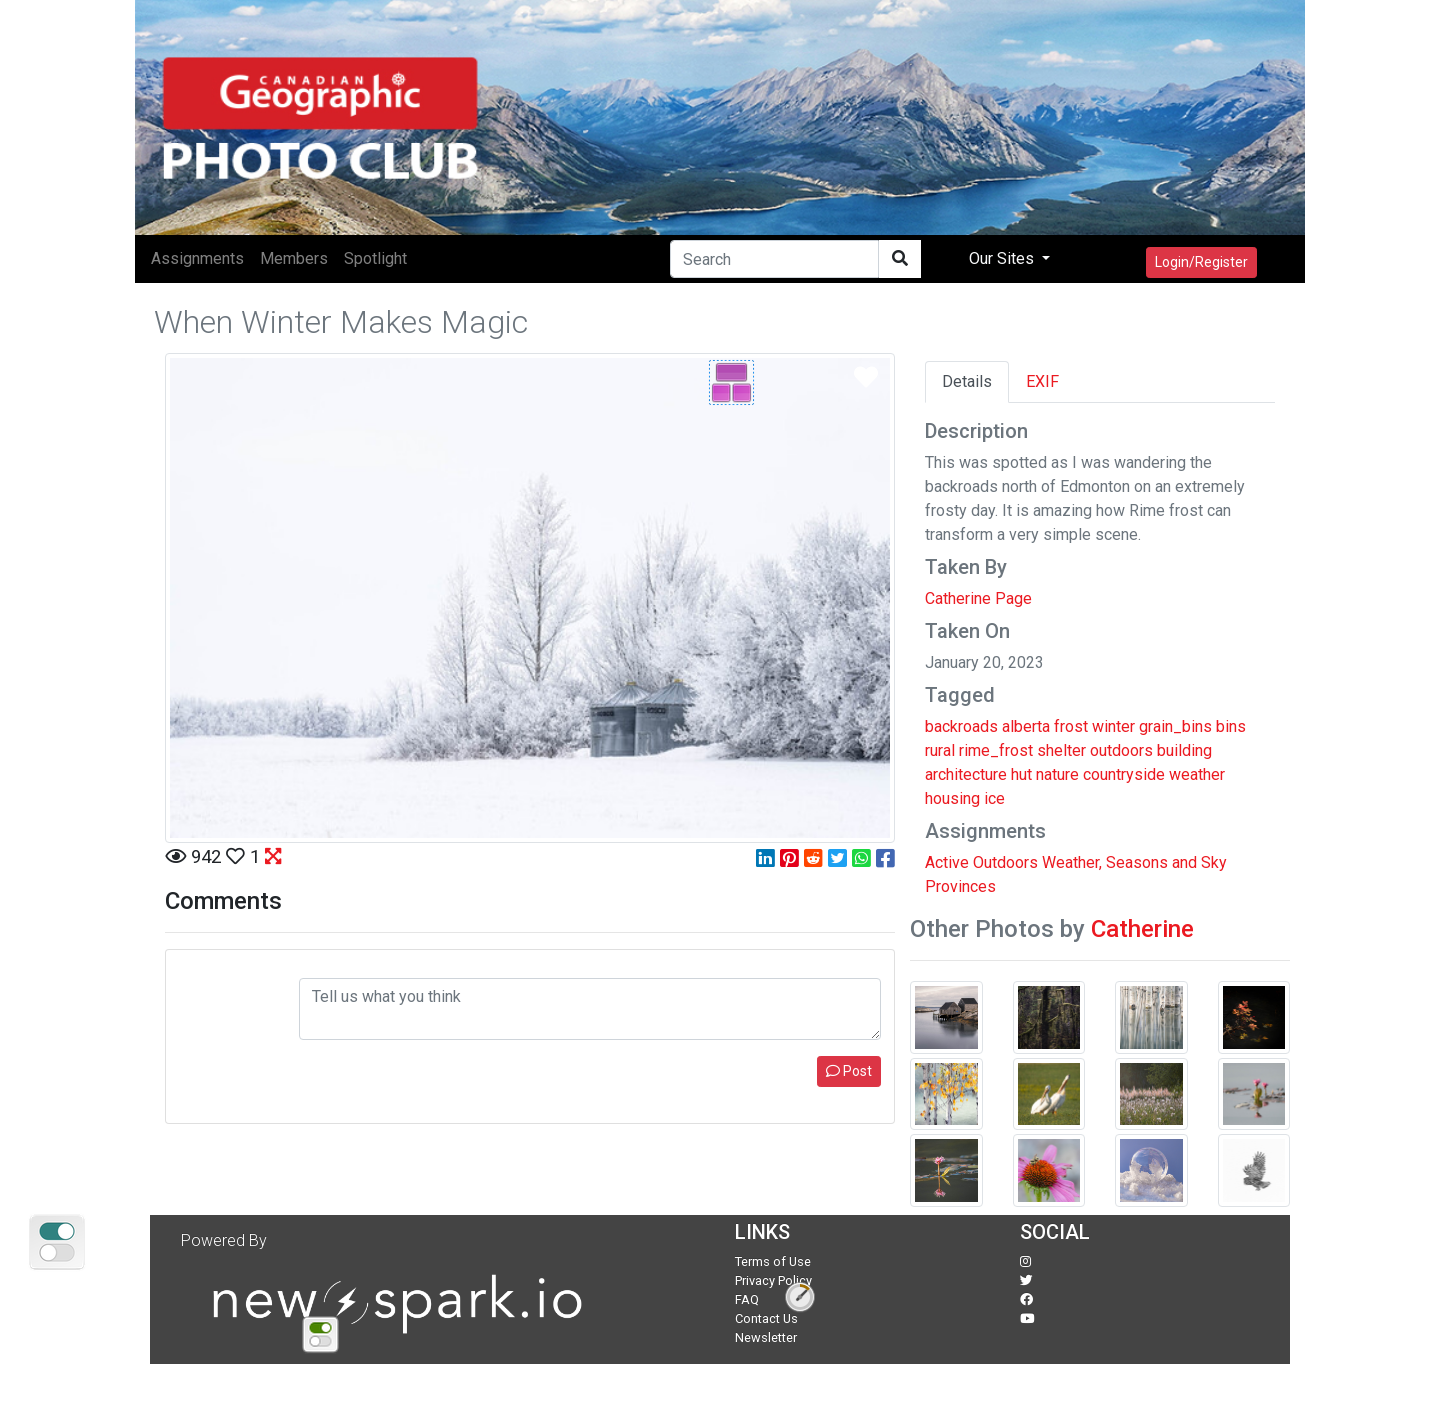 This screenshot has width=1440, height=1424. Describe the element at coordinates (800, 1297) in the screenshot. I see `open sysprof system profiler` at that location.